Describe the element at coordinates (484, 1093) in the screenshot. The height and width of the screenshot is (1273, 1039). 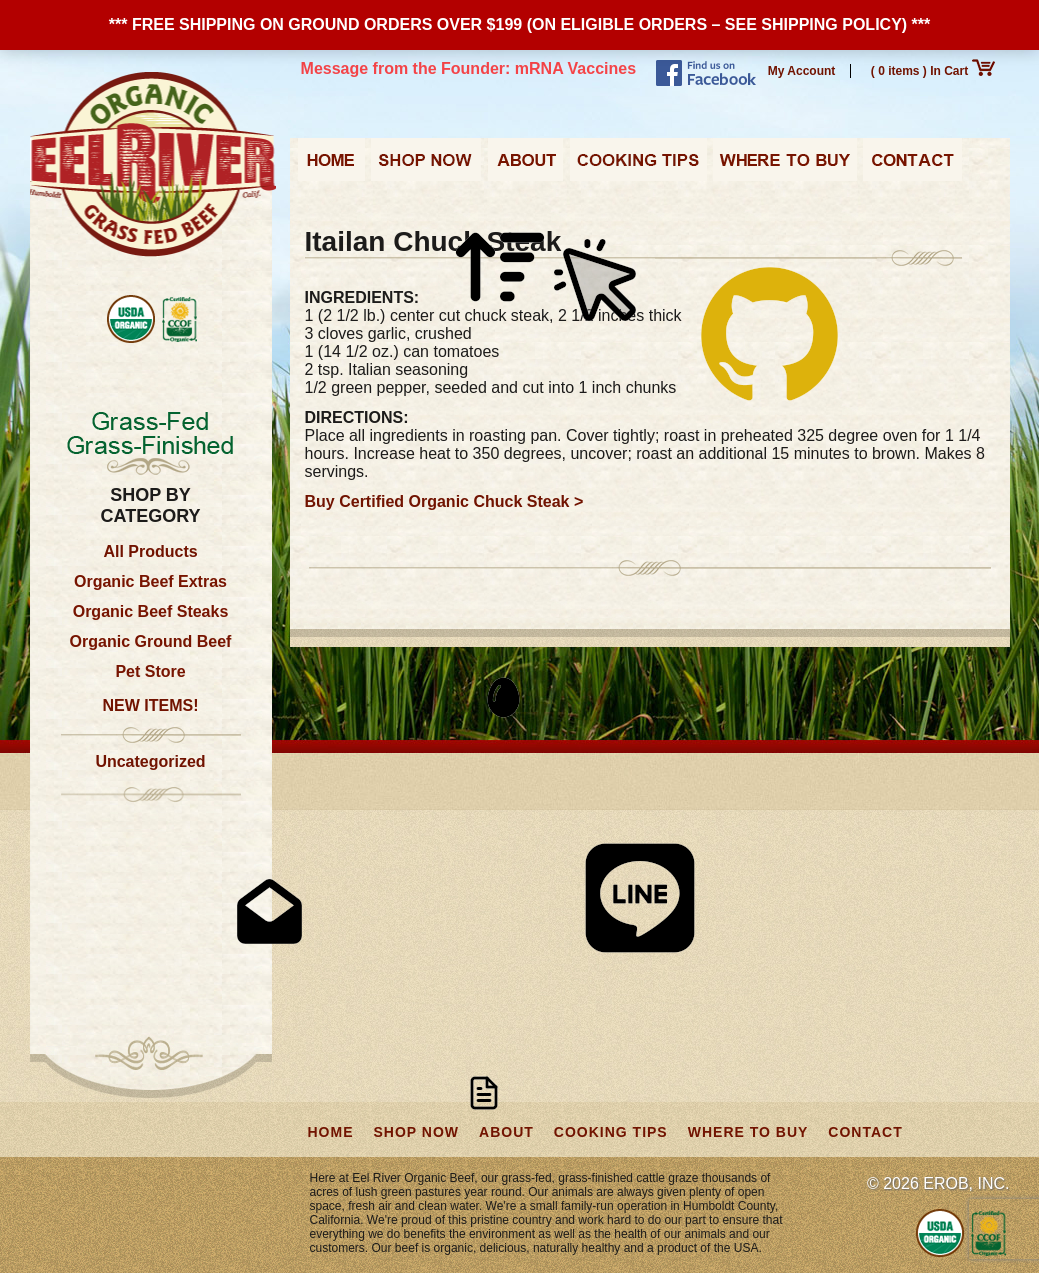
I see `view document contents` at that location.